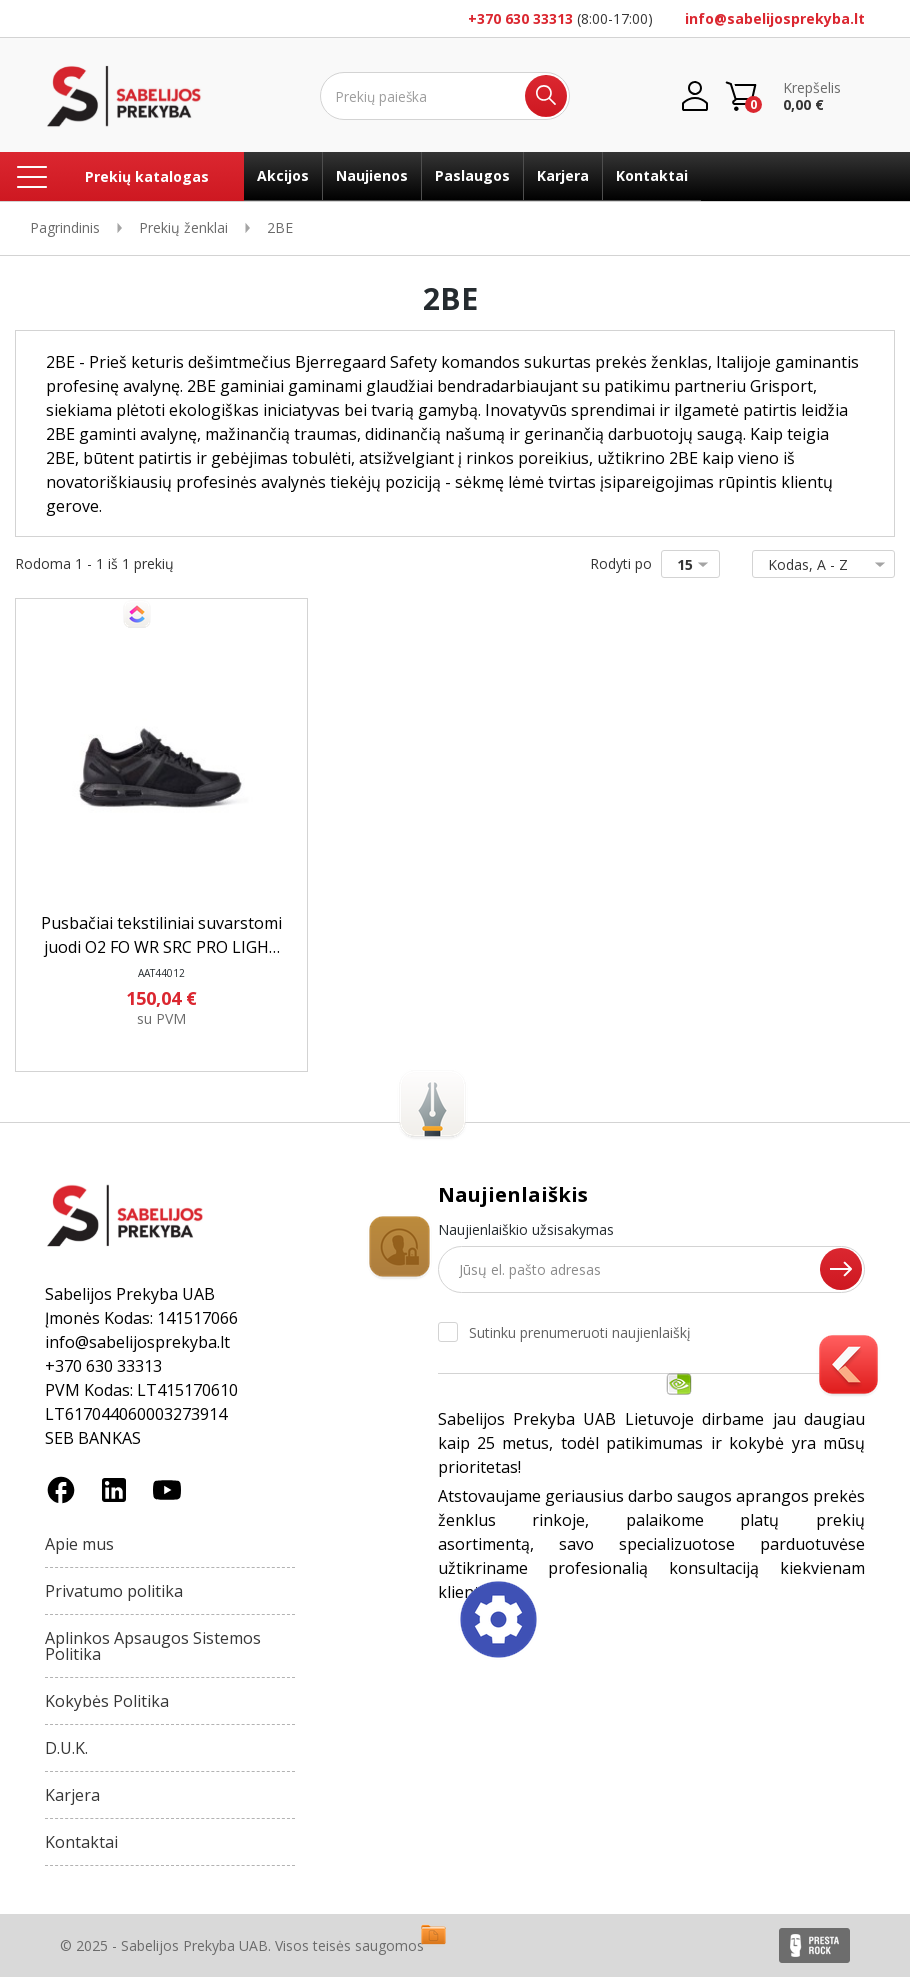 Image resolution: width=910 pixels, height=1977 pixels. Describe the element at coordinates (250, 1483) in the screenshot. I see `open 3D Viewer app` at that location.